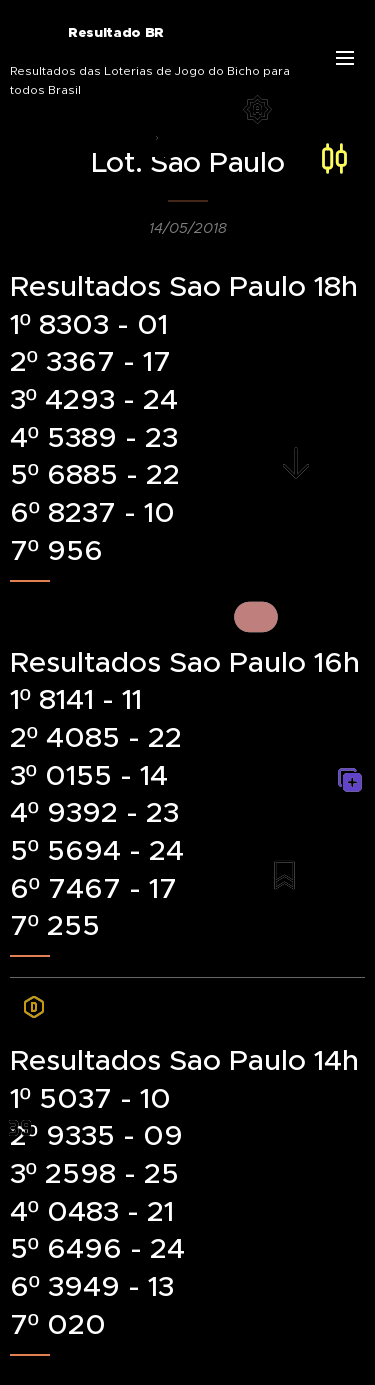  I want to click on scroll down or view more content, so click(296, 463).